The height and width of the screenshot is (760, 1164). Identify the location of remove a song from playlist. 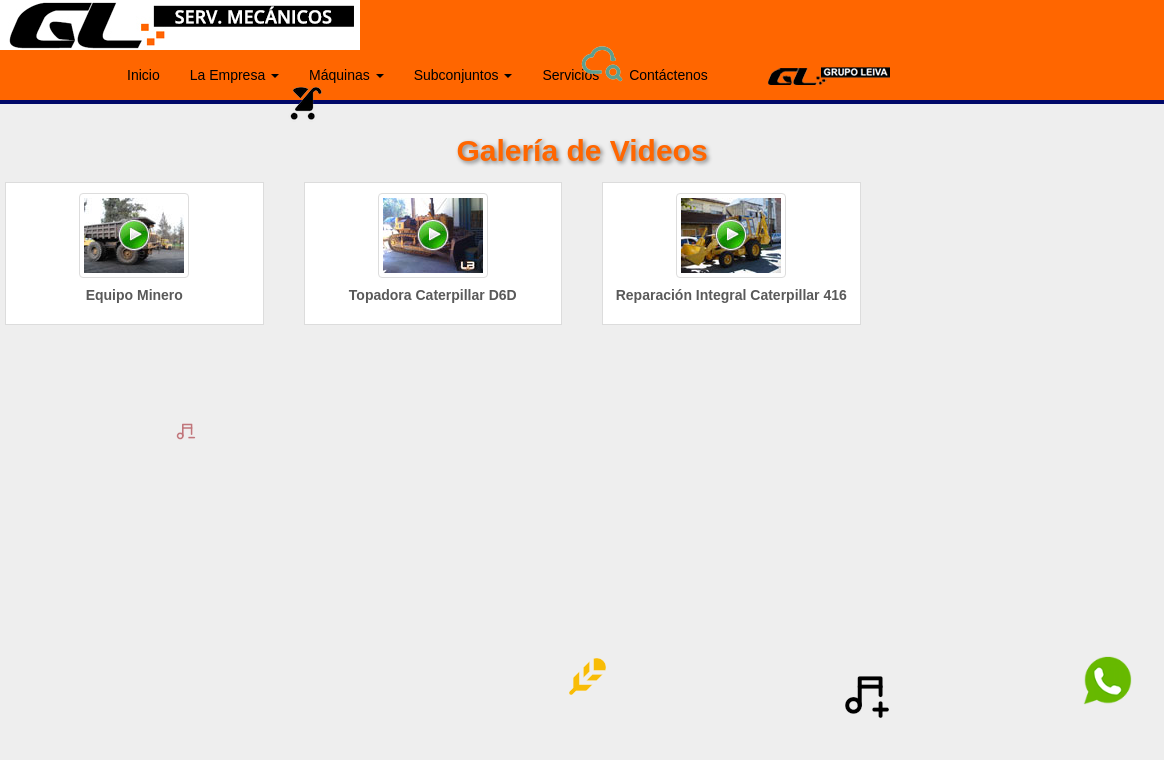
(185, 431).